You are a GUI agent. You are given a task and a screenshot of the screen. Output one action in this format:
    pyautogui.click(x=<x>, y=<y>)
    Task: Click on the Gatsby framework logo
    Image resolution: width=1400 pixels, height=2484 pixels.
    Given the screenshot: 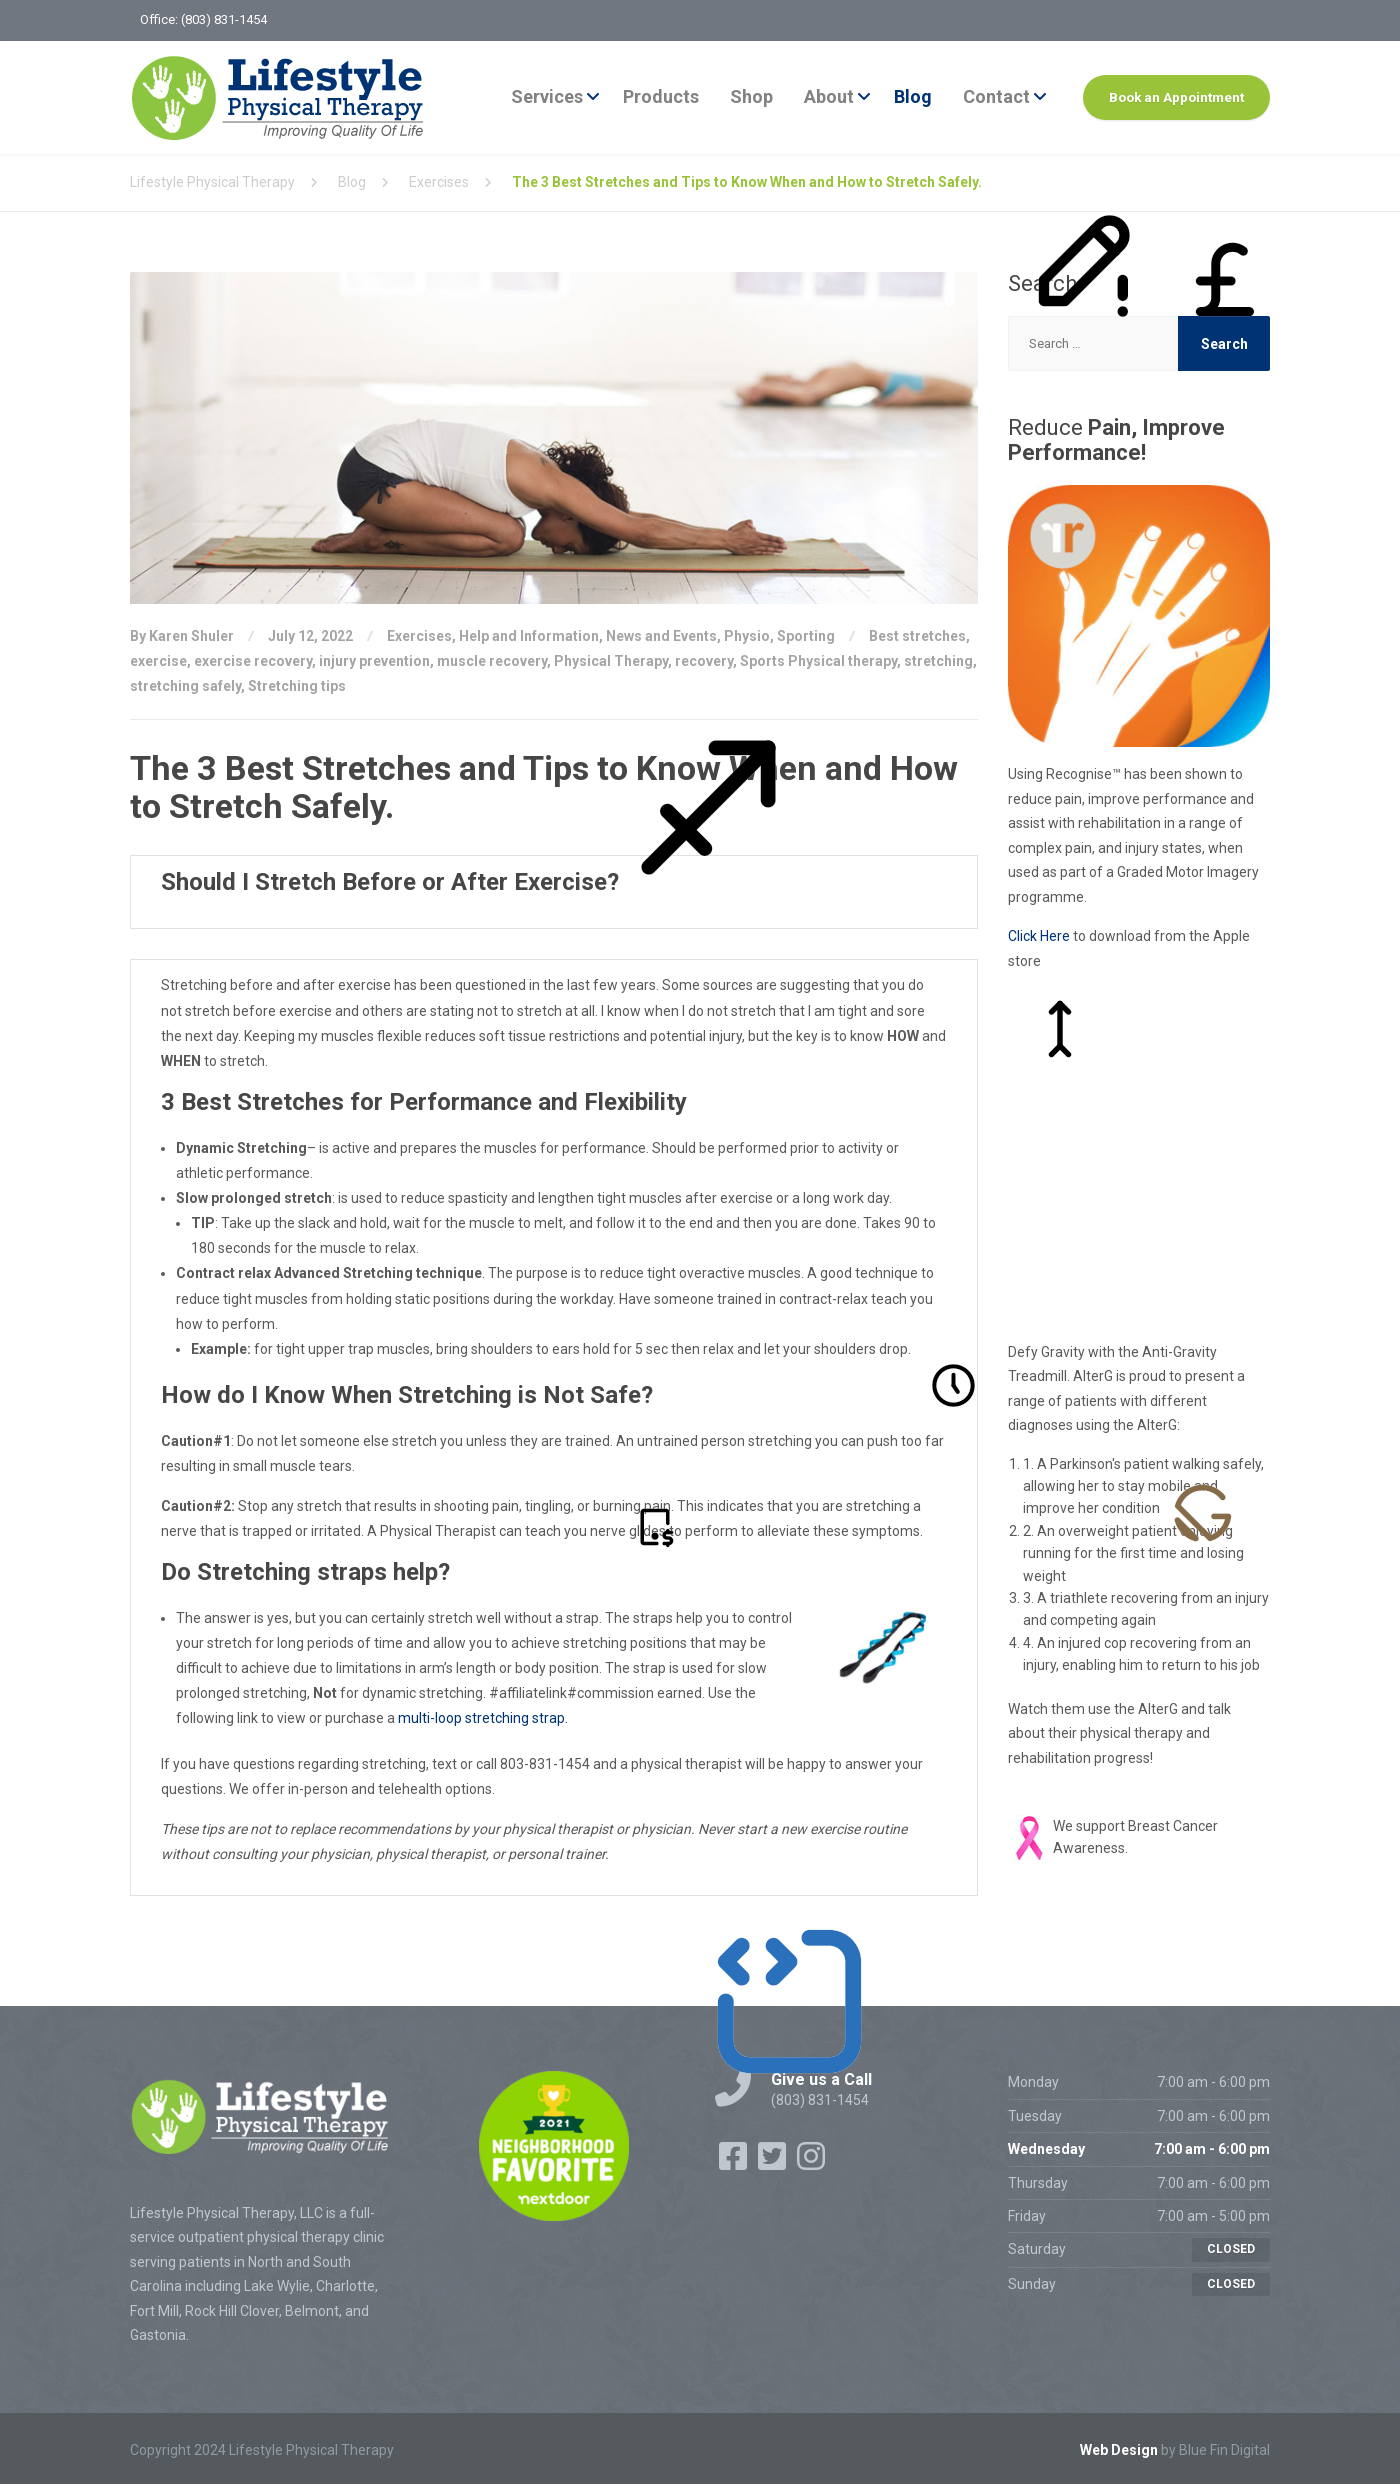 What is the action you would take?
    pyautogui.click(x=1202, y=1513)
    